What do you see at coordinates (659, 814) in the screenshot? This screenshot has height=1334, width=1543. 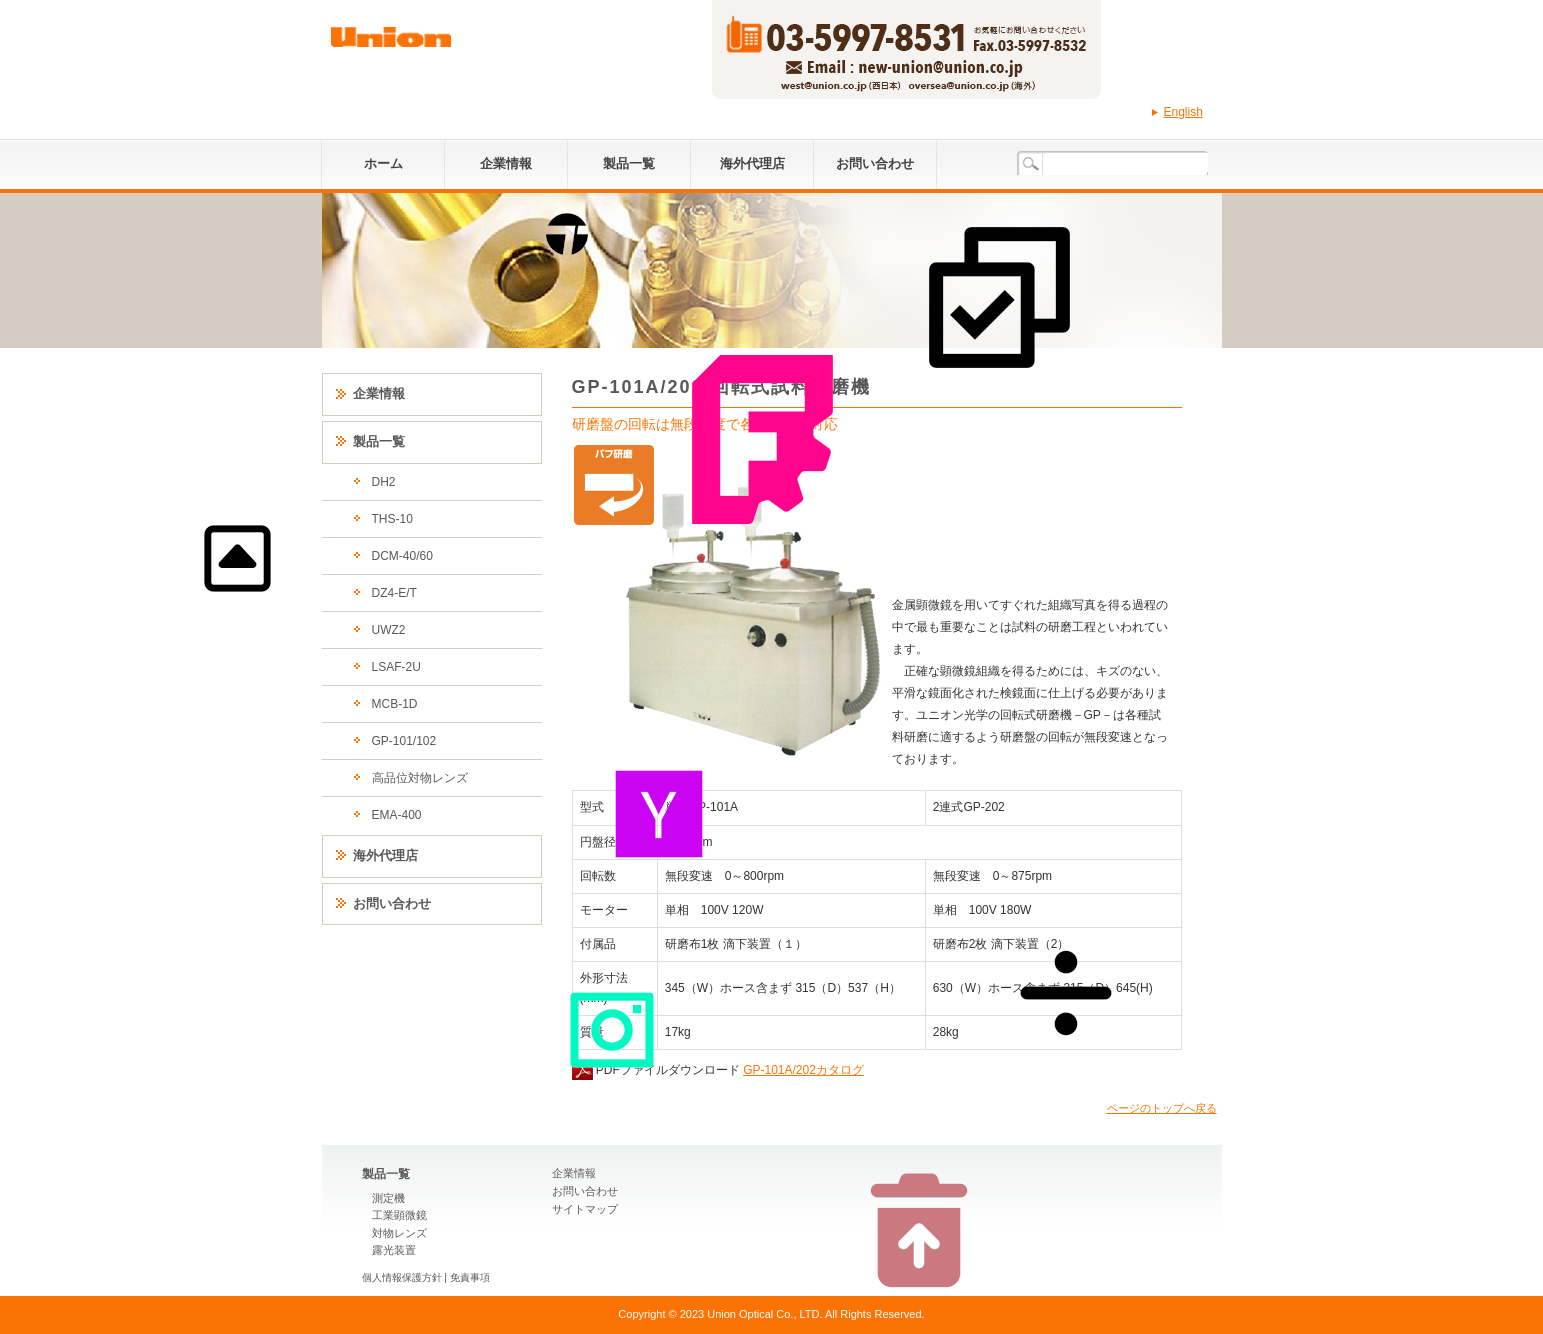 I see `Y Combinator logo` at bounding box center [659, 814].